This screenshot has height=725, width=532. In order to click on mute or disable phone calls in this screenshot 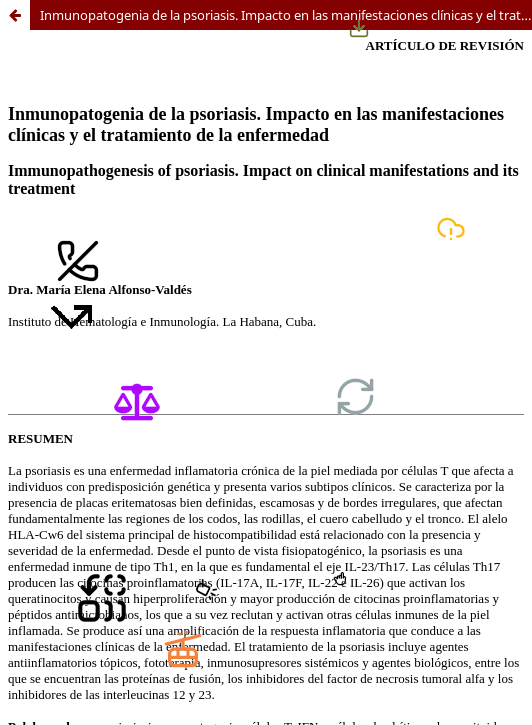, I will do `click(78, 261)`.